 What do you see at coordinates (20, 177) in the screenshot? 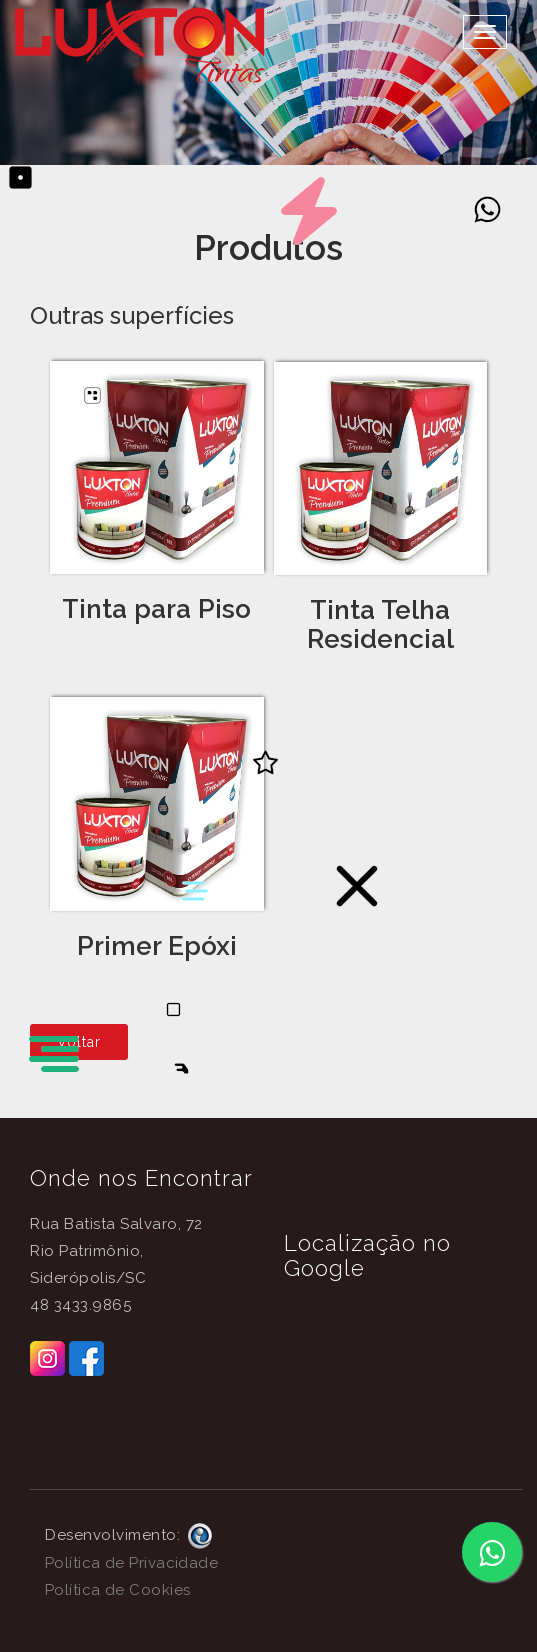
I see `indicates a single selection or active state` at bounding box center [20, 177].